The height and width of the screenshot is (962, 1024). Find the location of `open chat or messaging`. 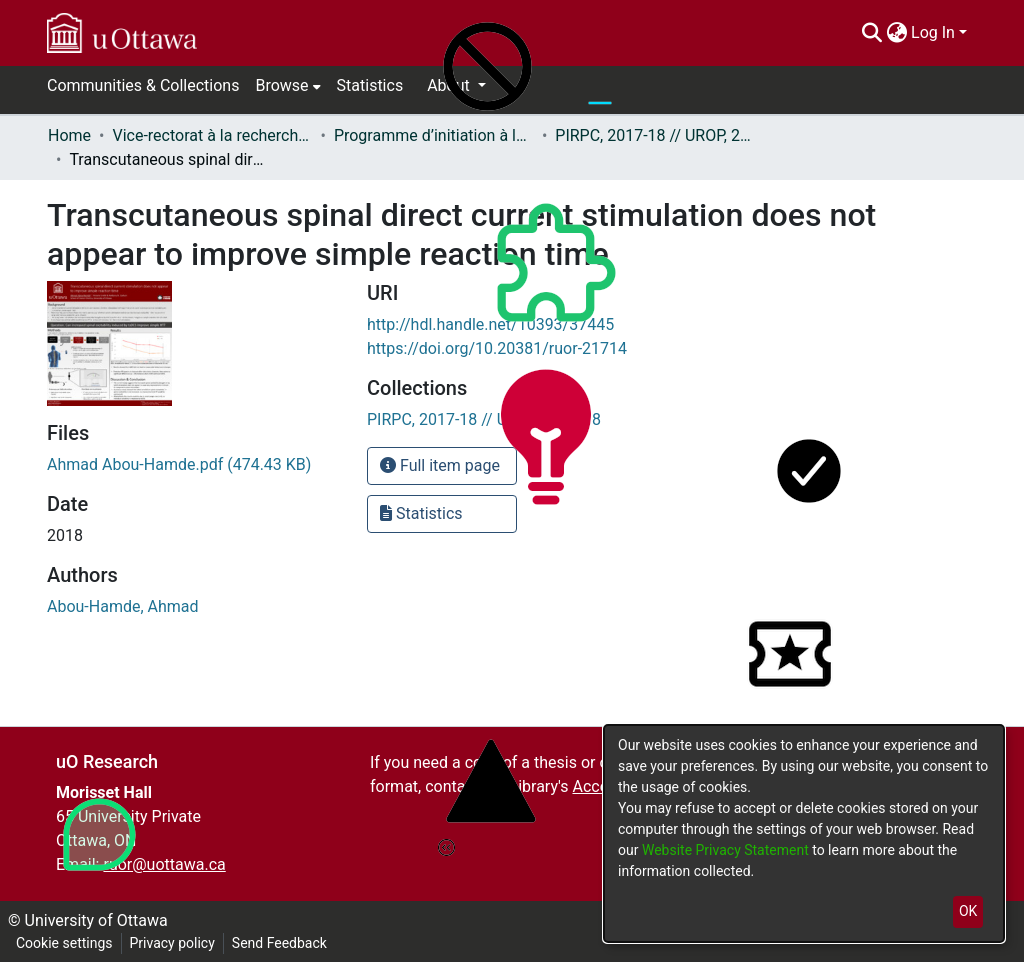

open chat or messaging is located at coordinates (98, 836).